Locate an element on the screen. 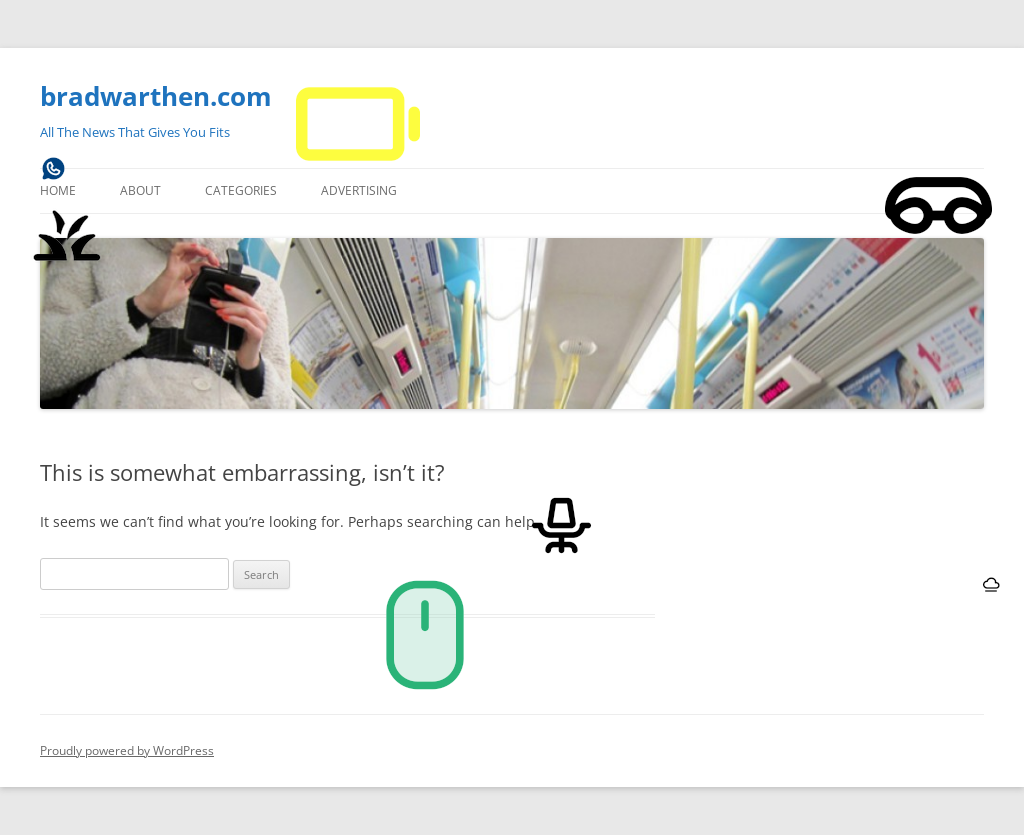  access workspace or office settings is located at coordinates (561, 525).